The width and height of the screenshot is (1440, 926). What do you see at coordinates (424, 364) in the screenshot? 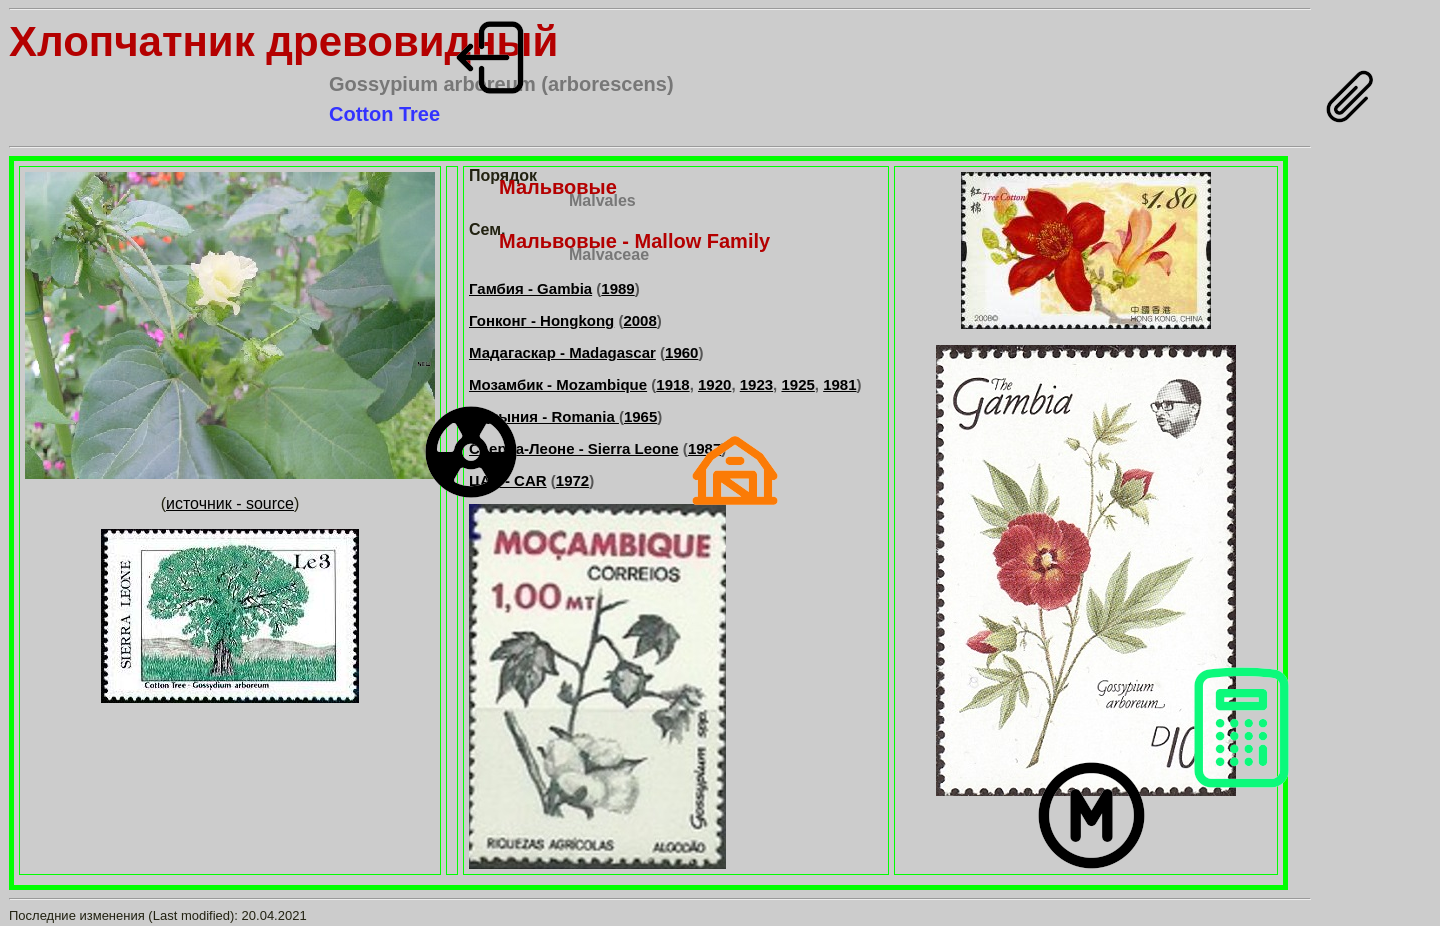
I see `indicates new content or recently added items` at bounding box center [424, 364].